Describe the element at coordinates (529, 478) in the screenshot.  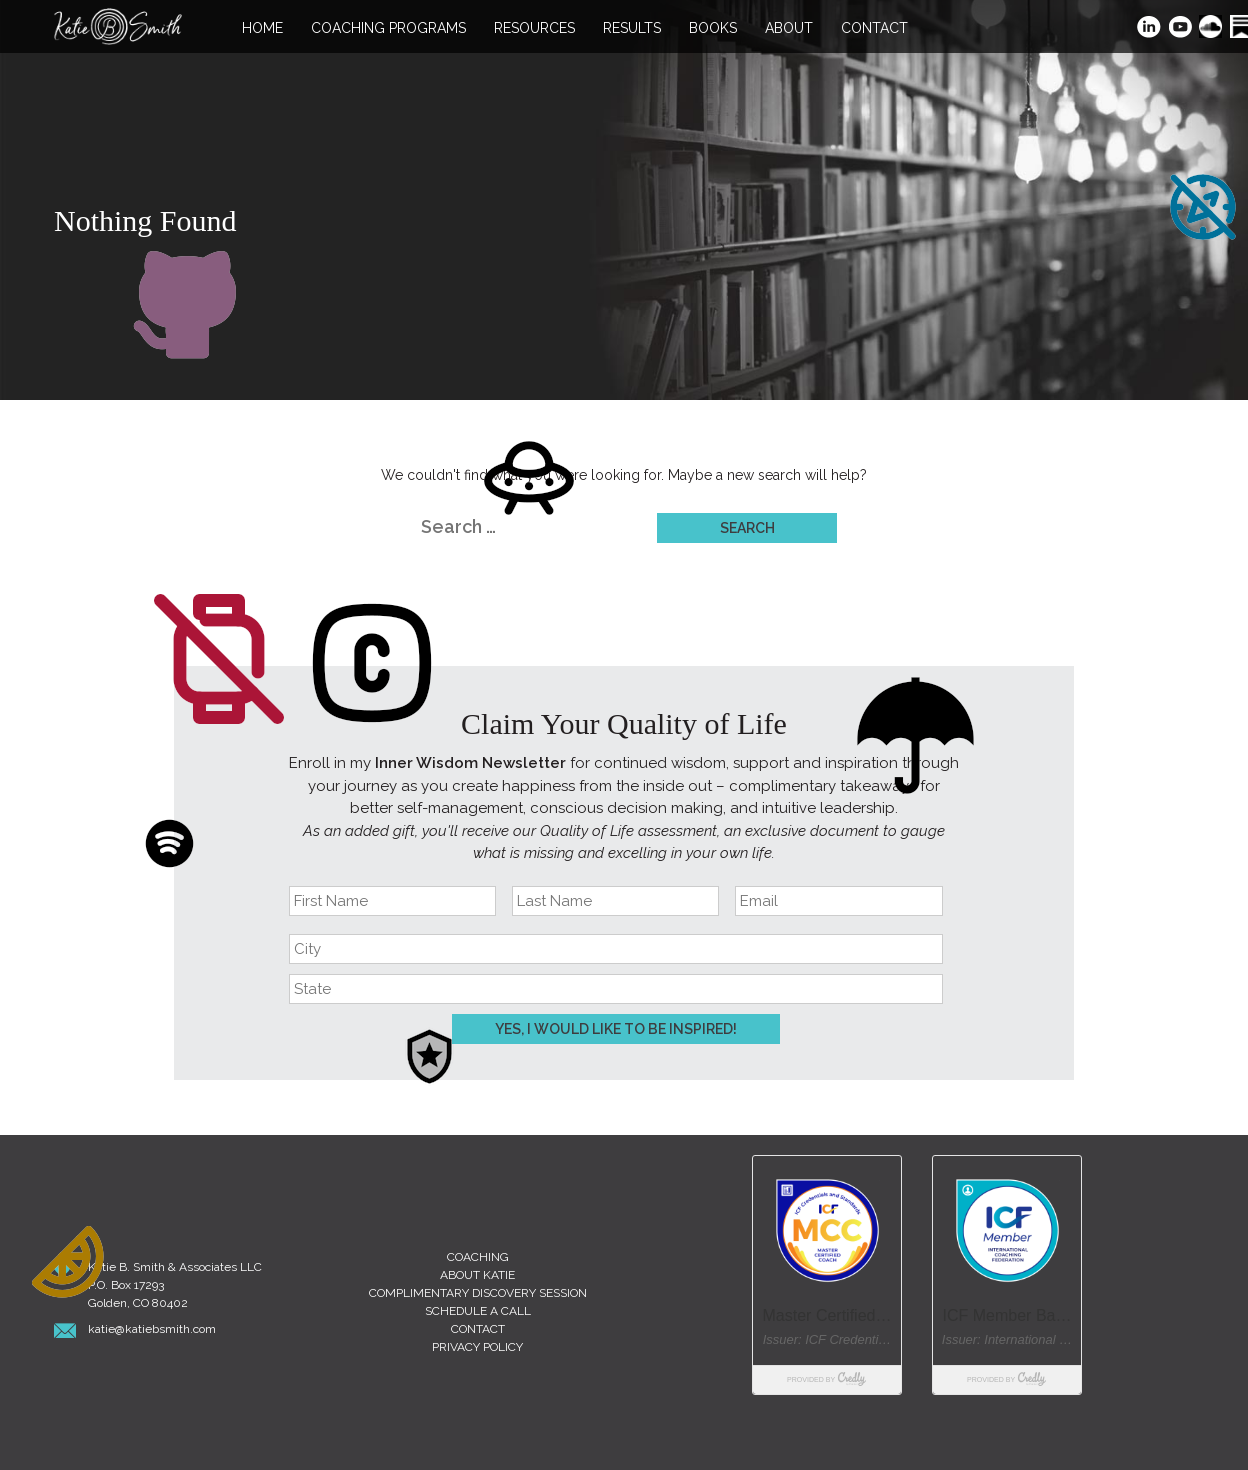
I see `access sci-fi or space-themed content` at that location.